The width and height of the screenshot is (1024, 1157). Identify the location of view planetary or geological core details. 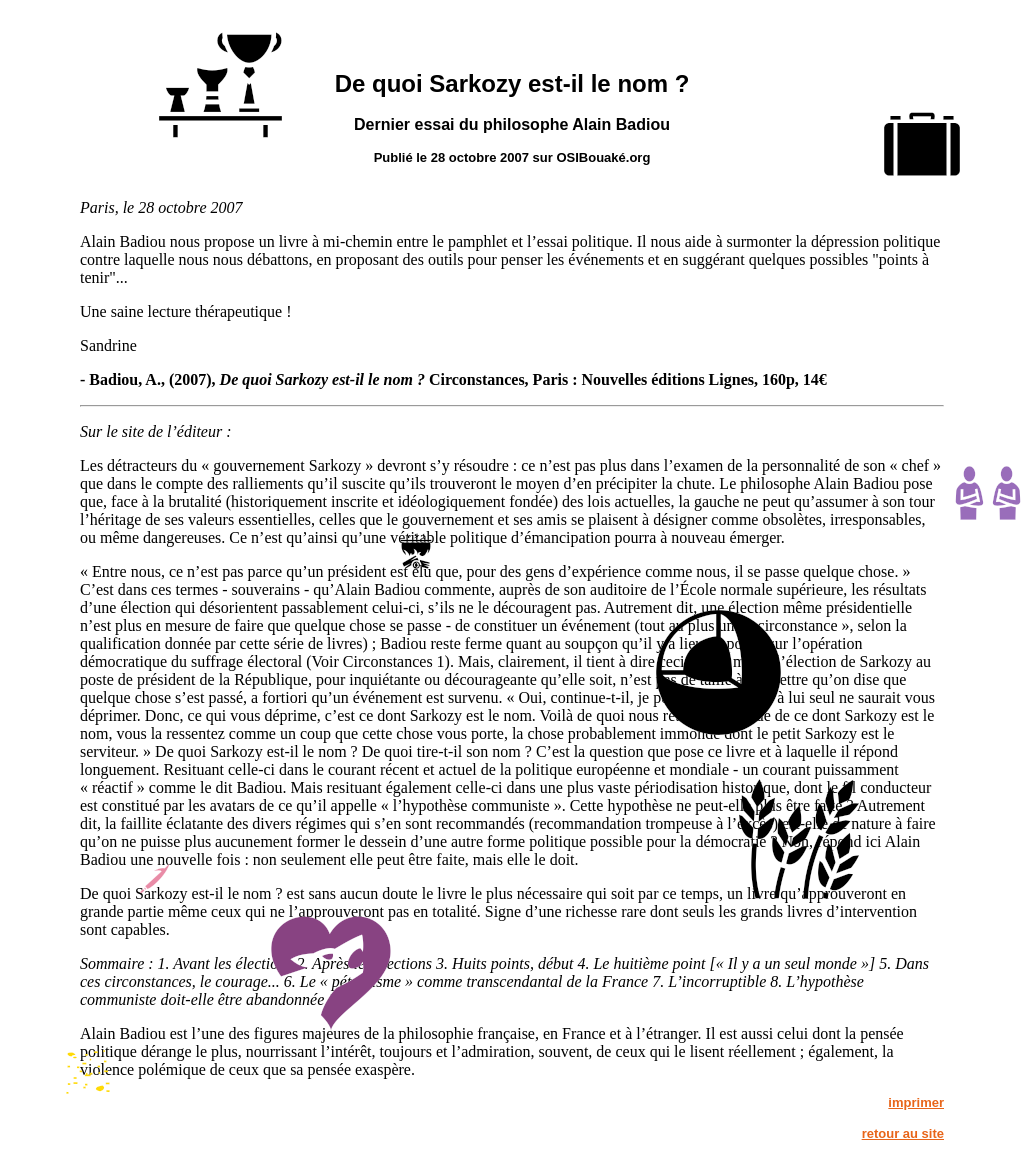
(718, 672).